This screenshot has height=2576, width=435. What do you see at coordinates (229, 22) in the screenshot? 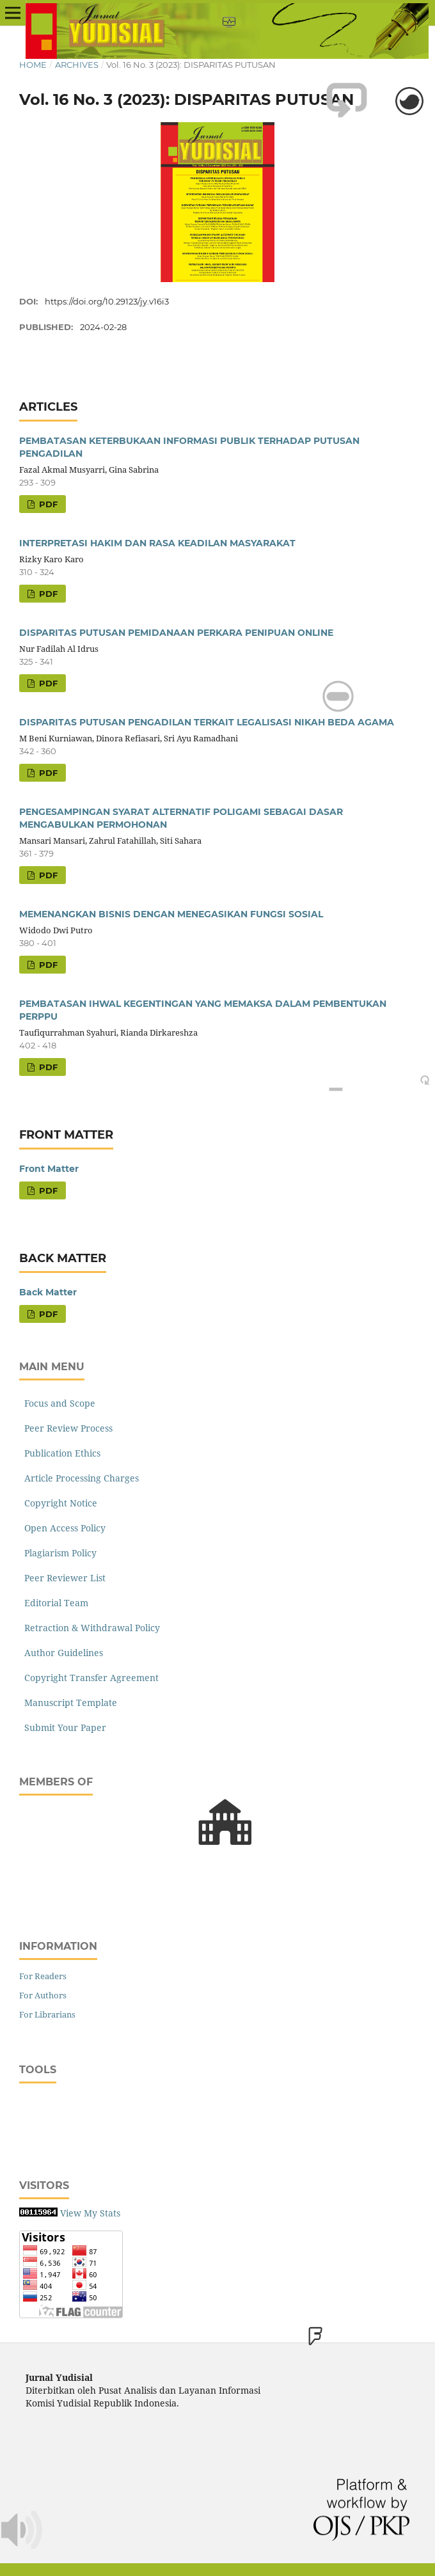
I see `access device diagnostics and system health` at bounding box center [229, 22].